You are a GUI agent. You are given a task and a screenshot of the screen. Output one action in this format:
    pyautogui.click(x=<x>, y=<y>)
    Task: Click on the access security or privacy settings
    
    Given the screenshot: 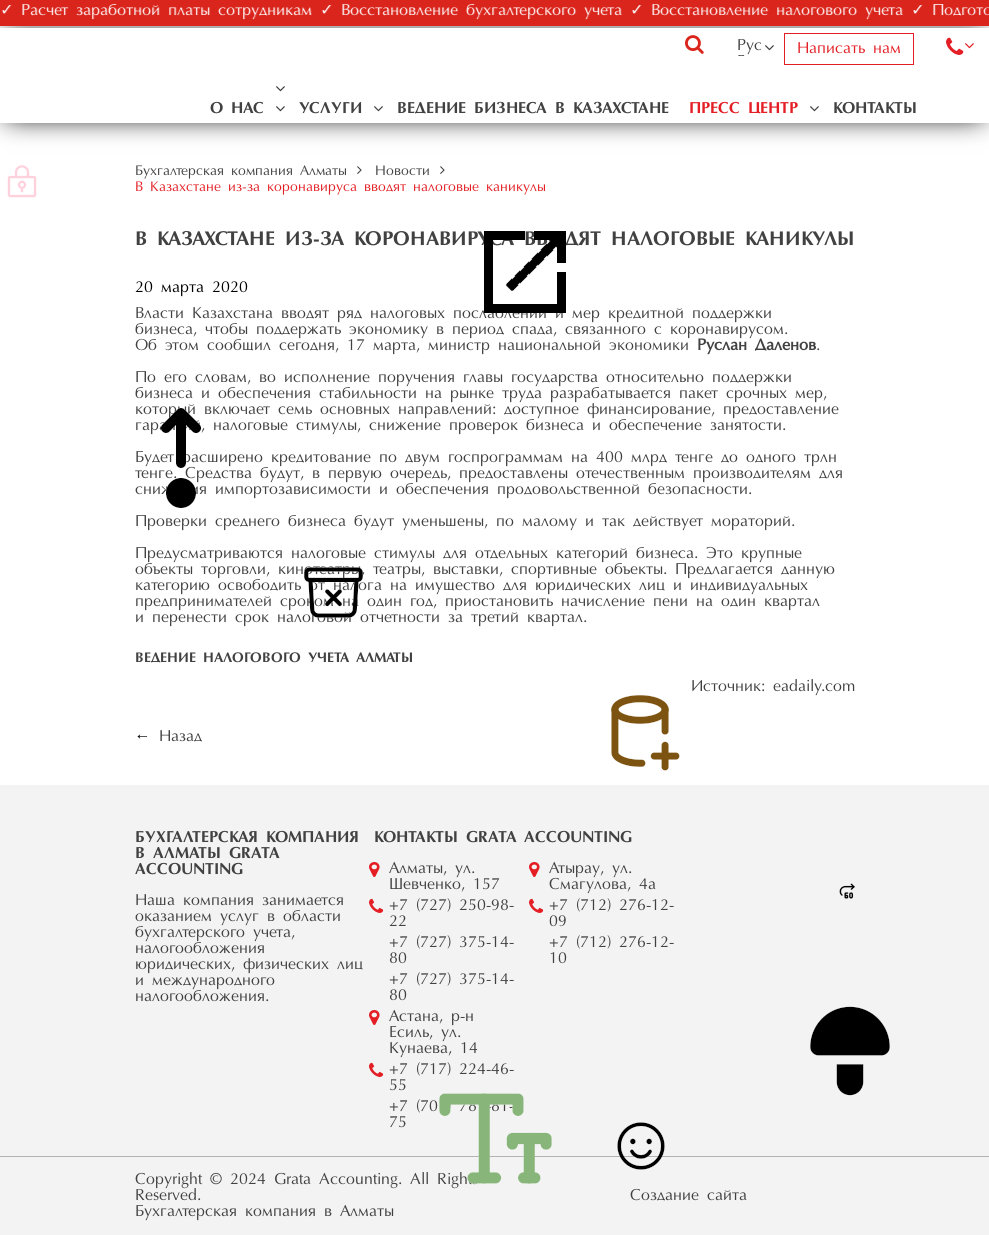 What is the action you would take?
    pyautogui.click(x=22, y=183)
    